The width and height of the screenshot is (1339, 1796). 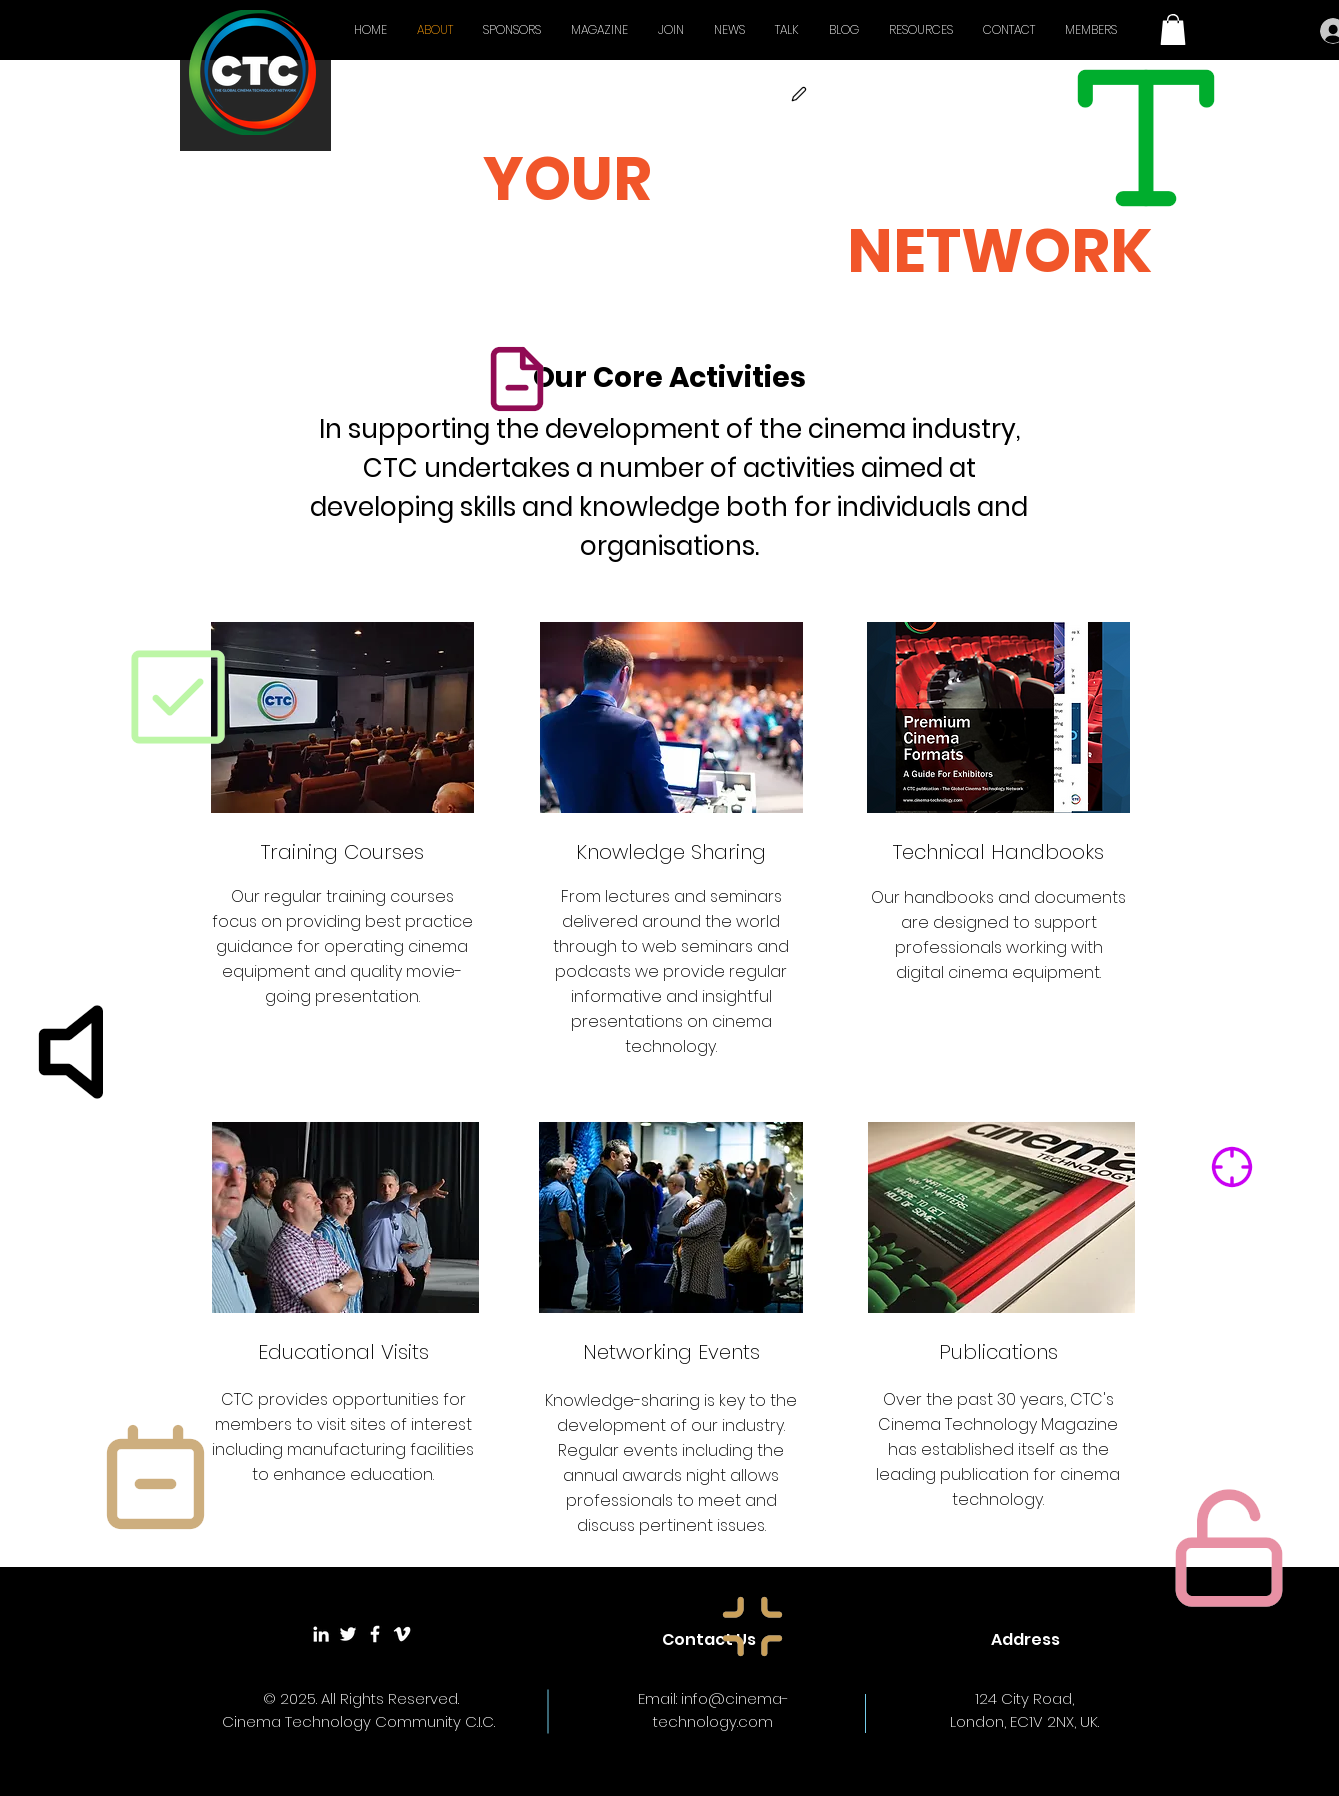 I want to click on adjust volume settings, so click(x=103, y=1052).